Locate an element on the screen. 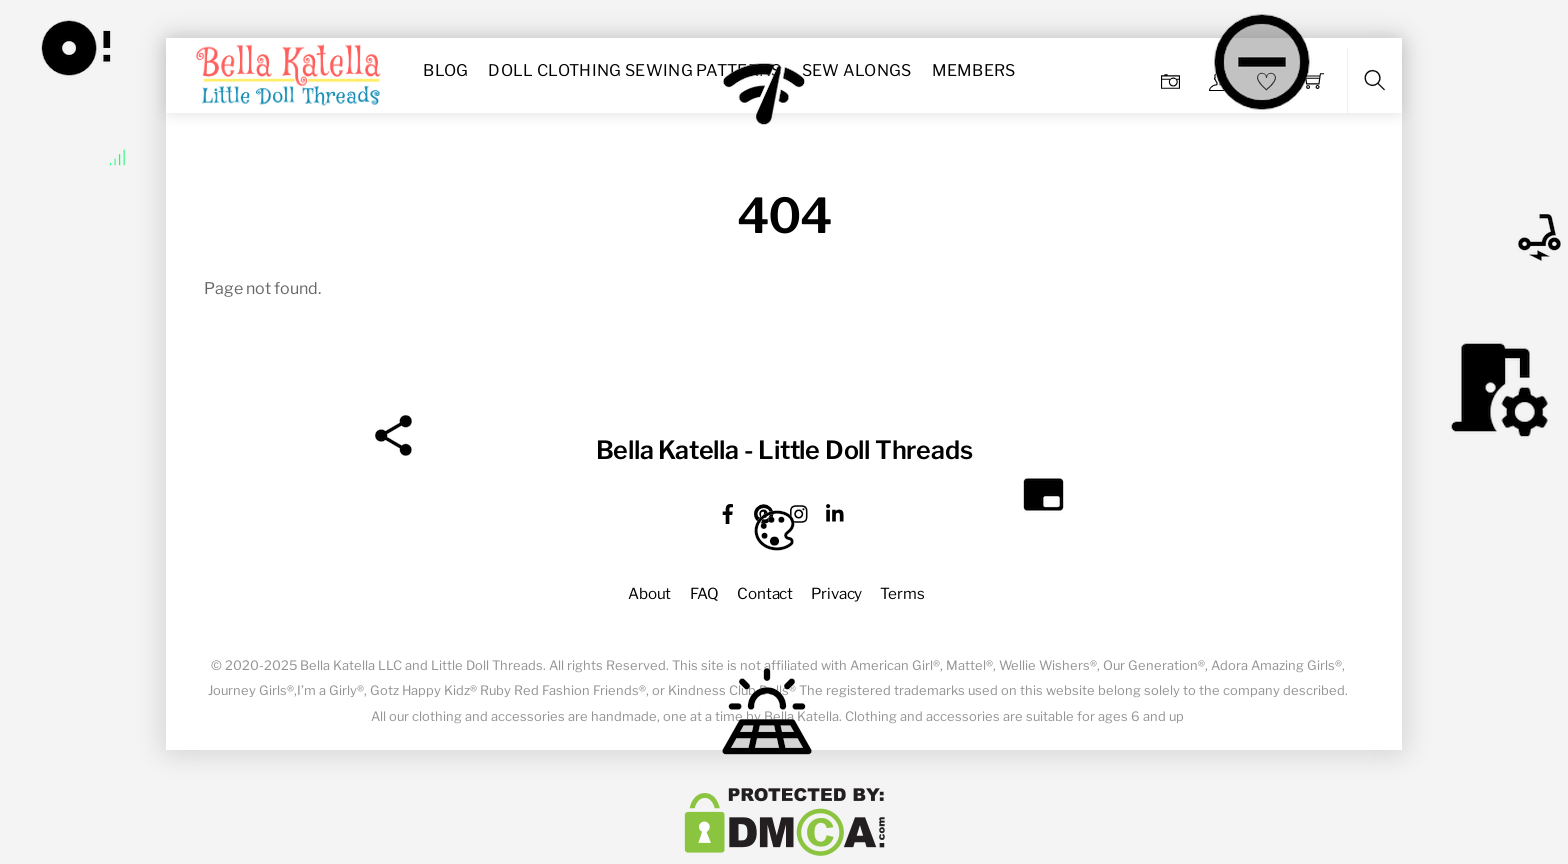 This screenshot has width=1568, height=864. do not disturb mode is enabled is located at coordinates (1262, 62).